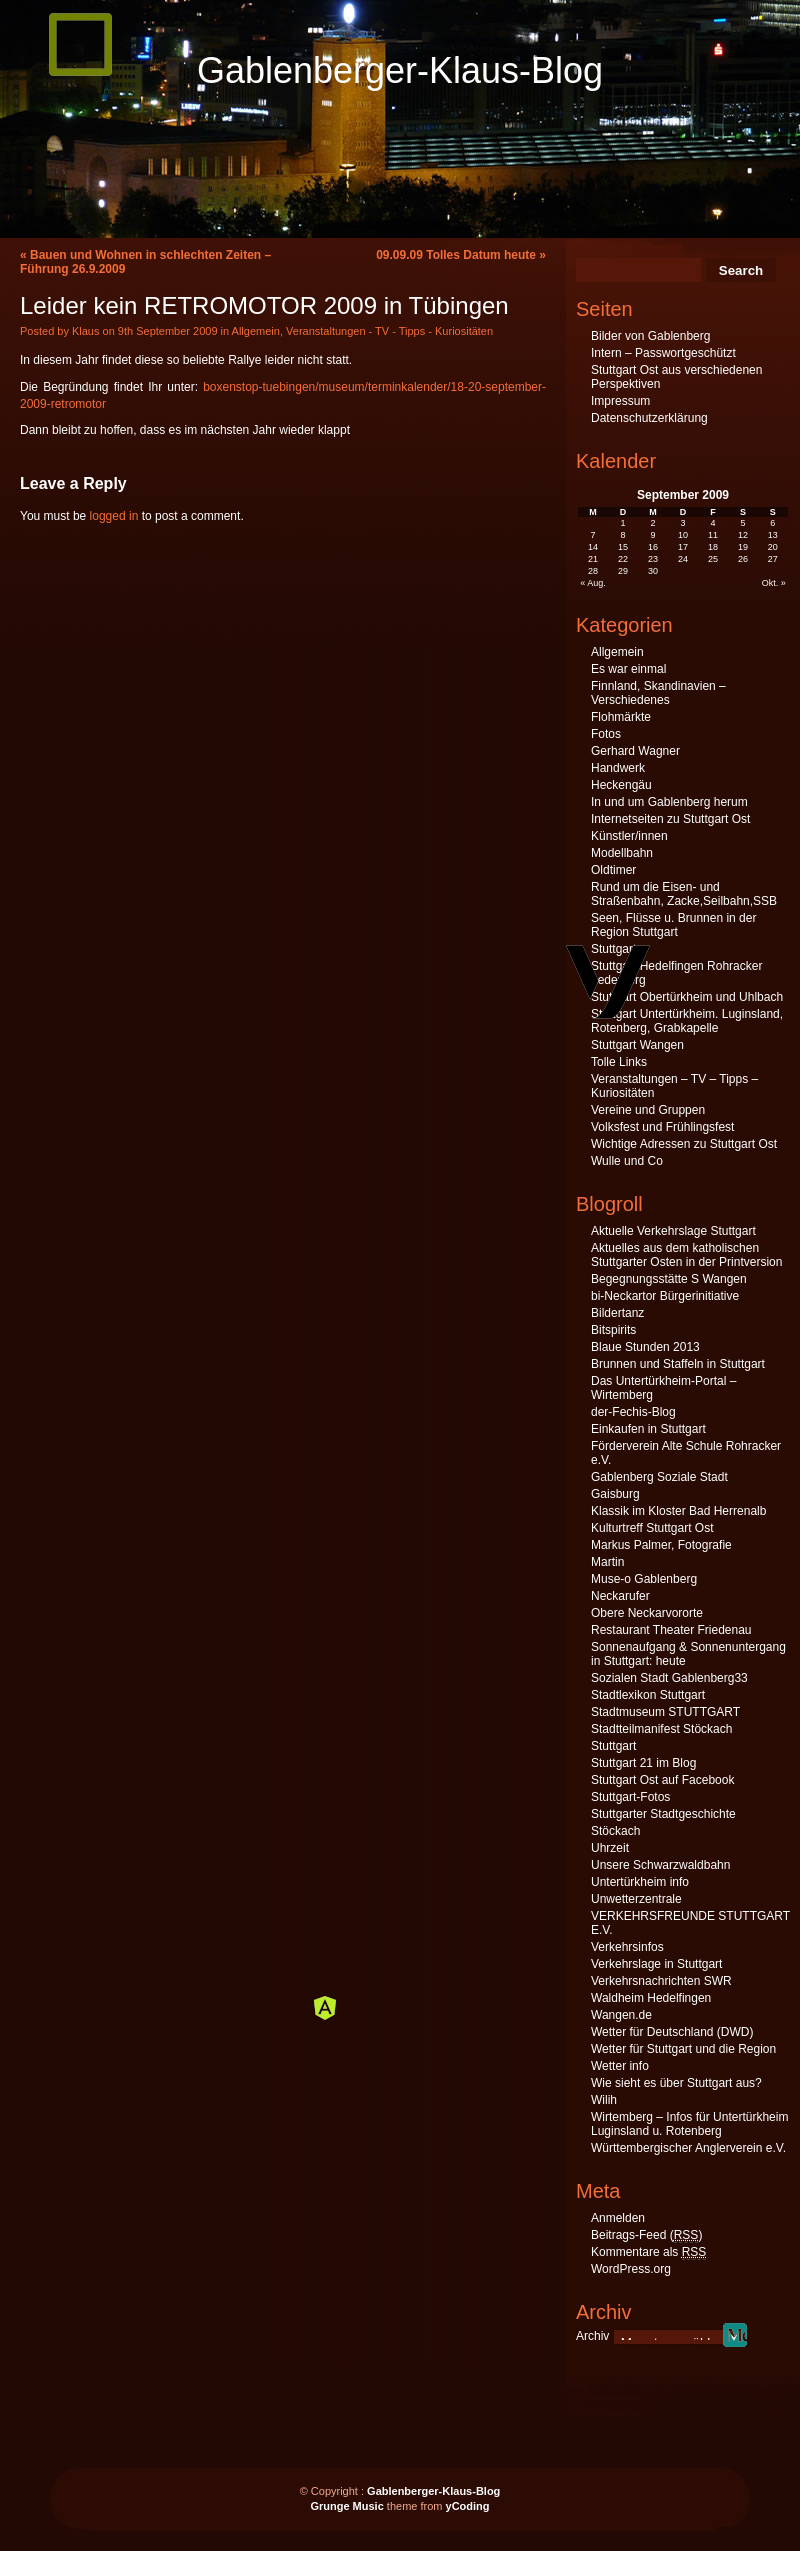 This screenshot has height=2551, width=800. Describe the element at coordinates (608, 982) in the screenshot. I see `vonage app or service` at that location.